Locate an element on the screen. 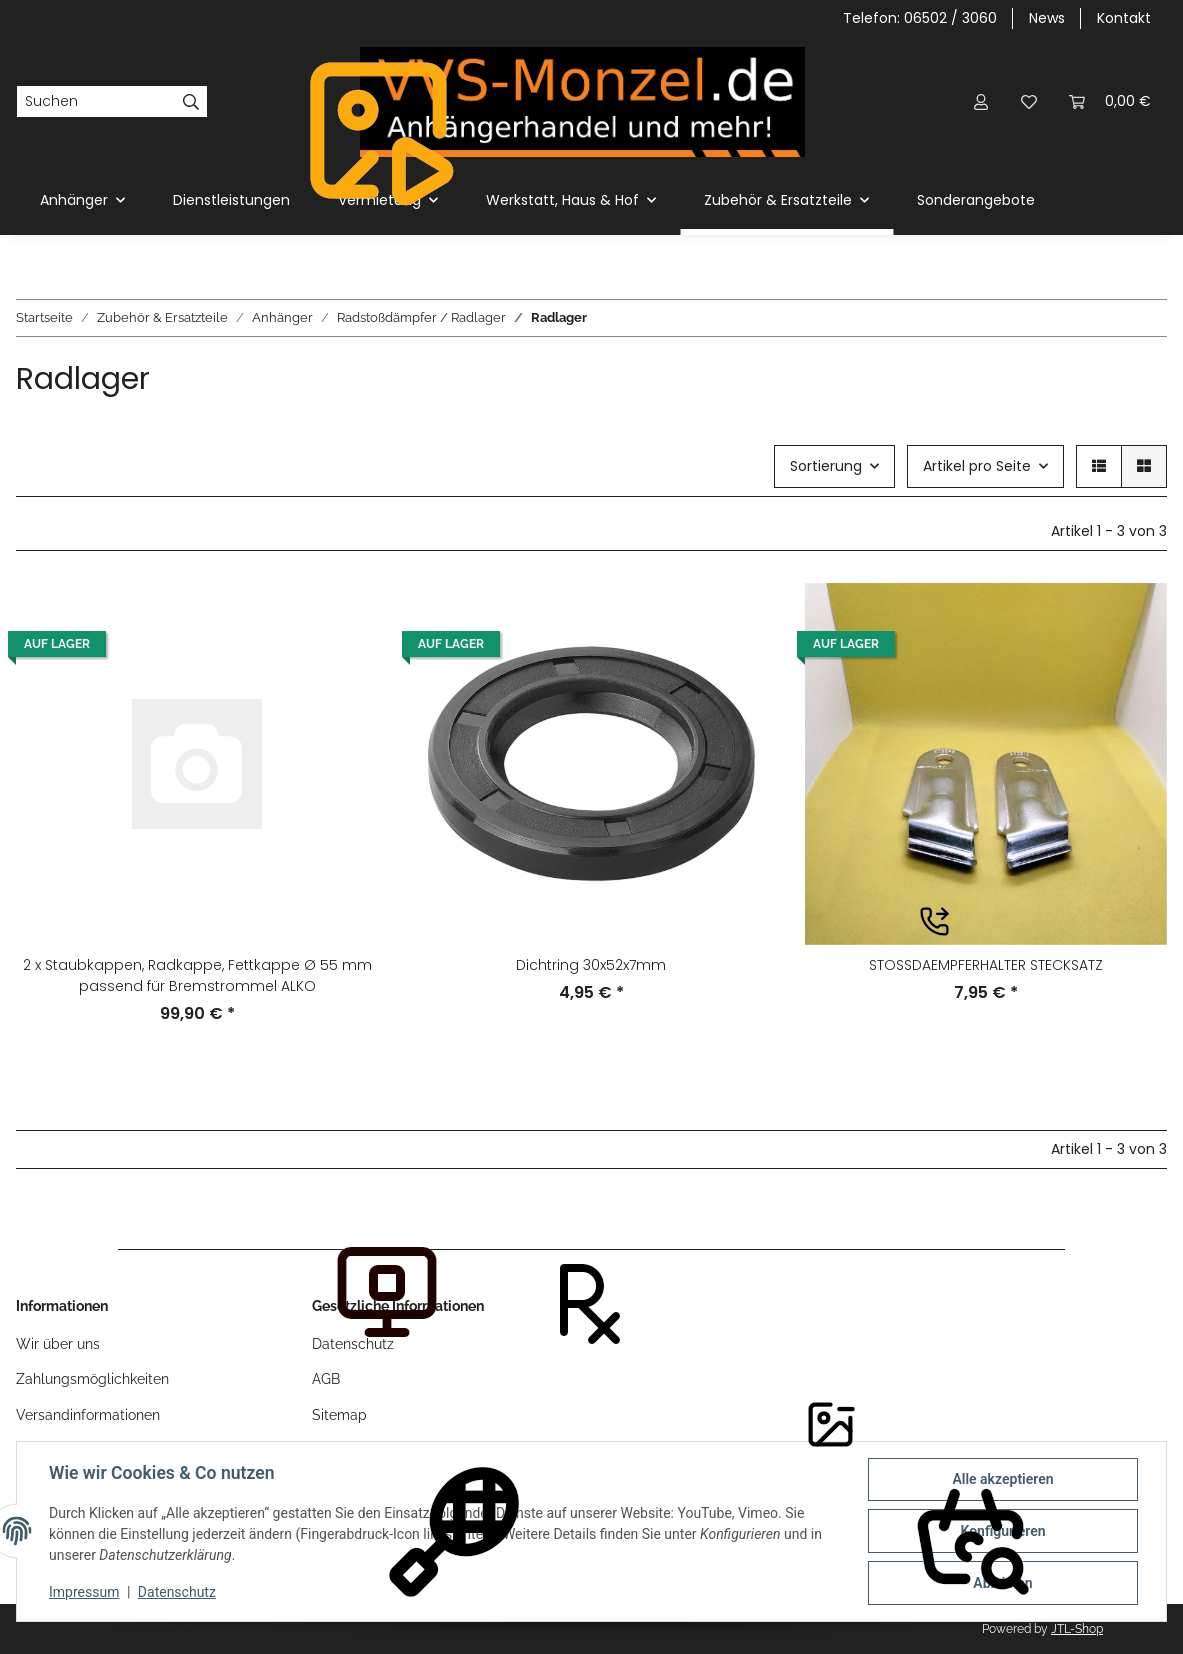  access tennis or racquet sports features is located at coordinates (453, 1533).